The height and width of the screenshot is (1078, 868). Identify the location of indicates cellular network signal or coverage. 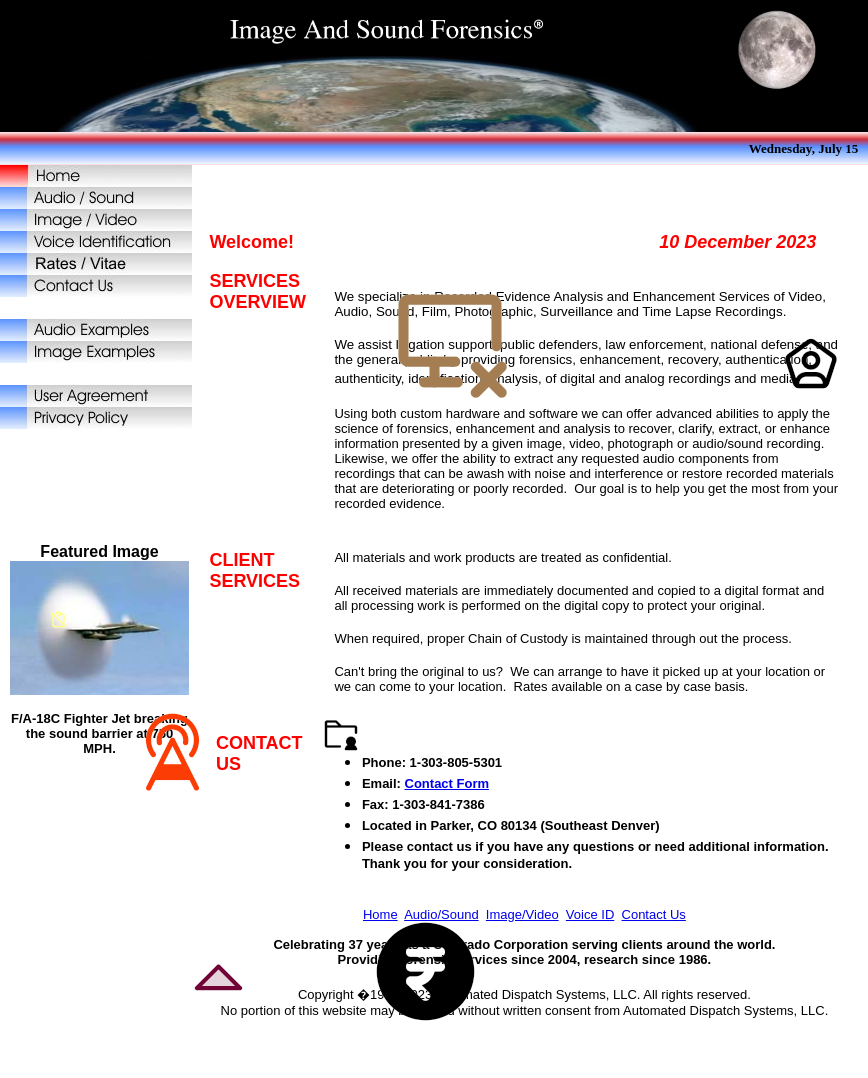
(172, 753).